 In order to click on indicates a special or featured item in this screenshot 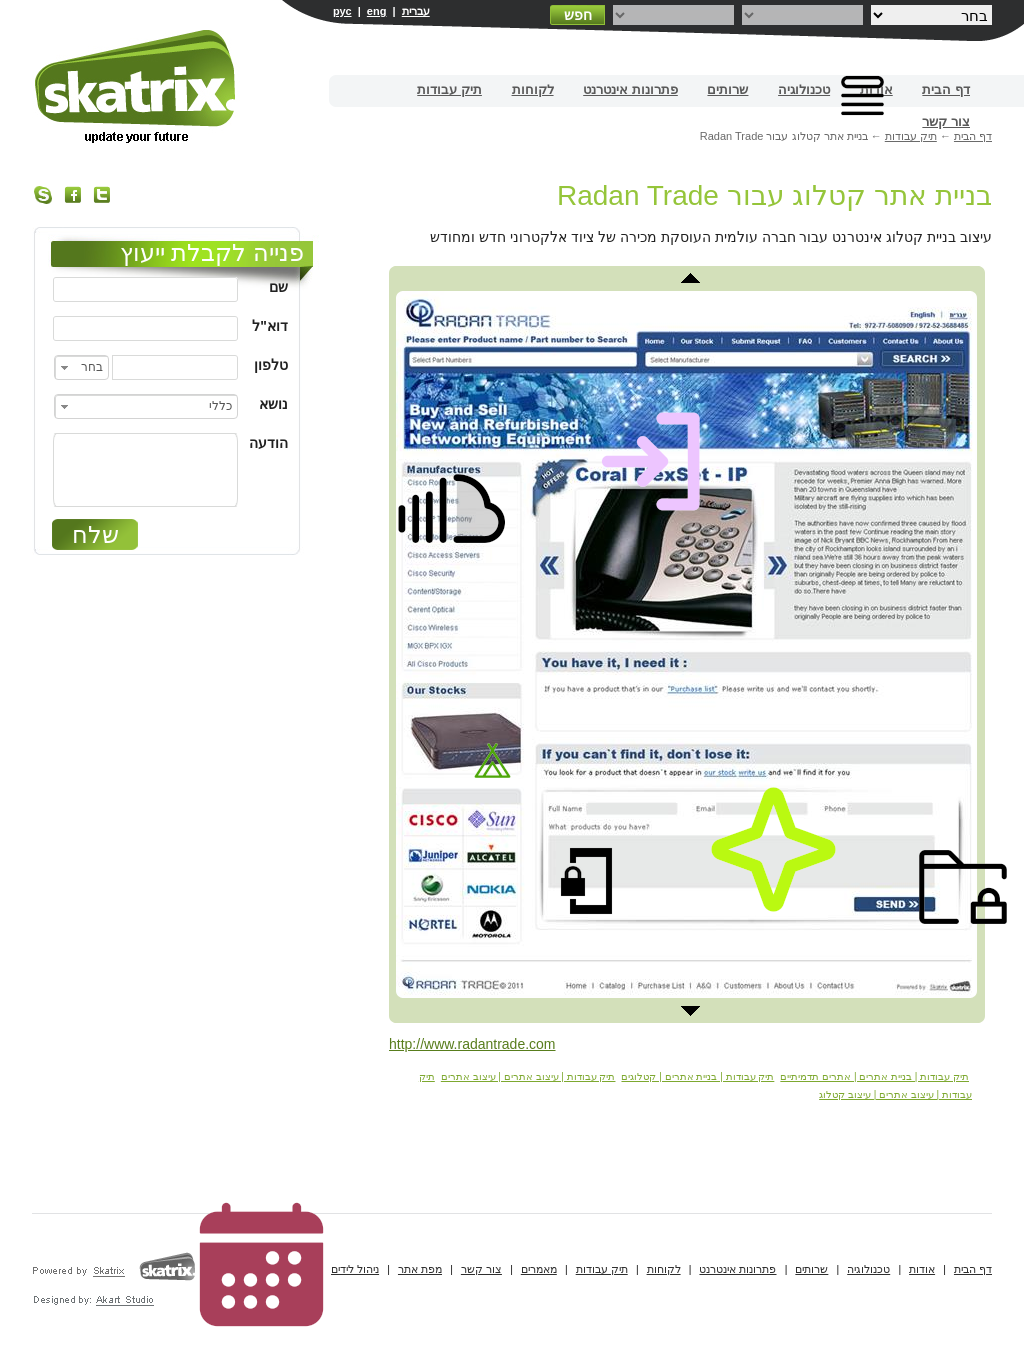, I will do `click(773, 849)`.